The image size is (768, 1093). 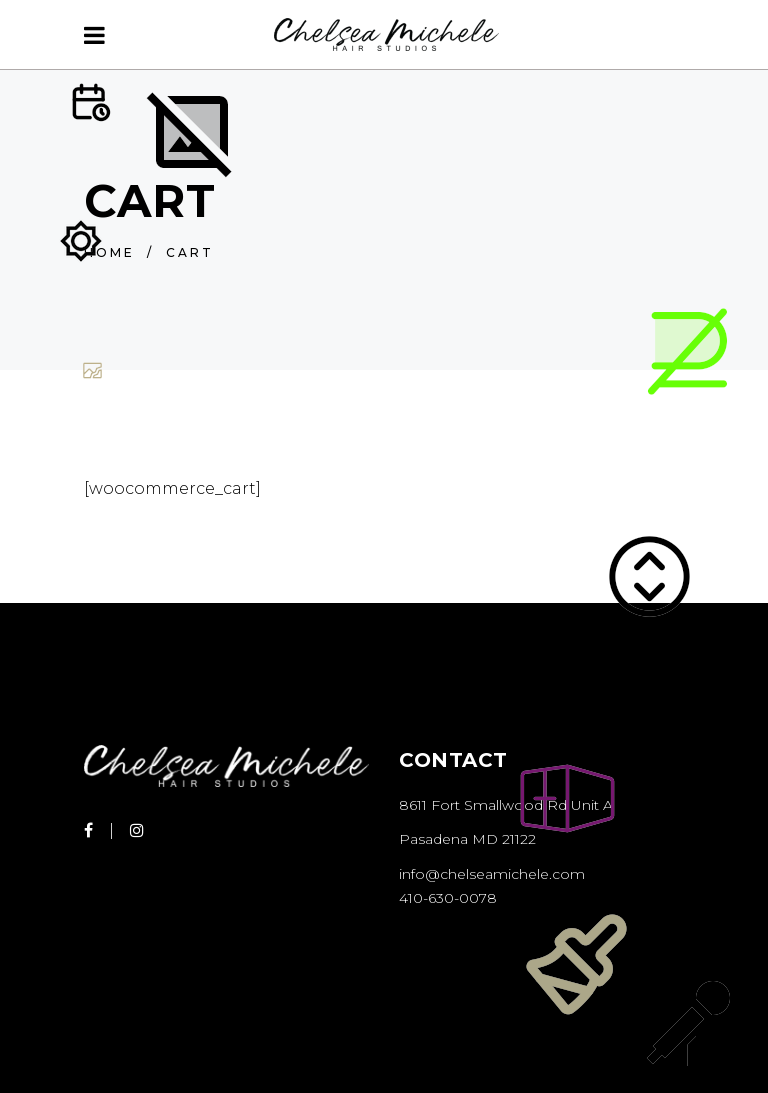 What do you see at coordinates (81, 241) in the screenshot?
I see `adjust screen brightness settings` at bounding box center [81, 241].